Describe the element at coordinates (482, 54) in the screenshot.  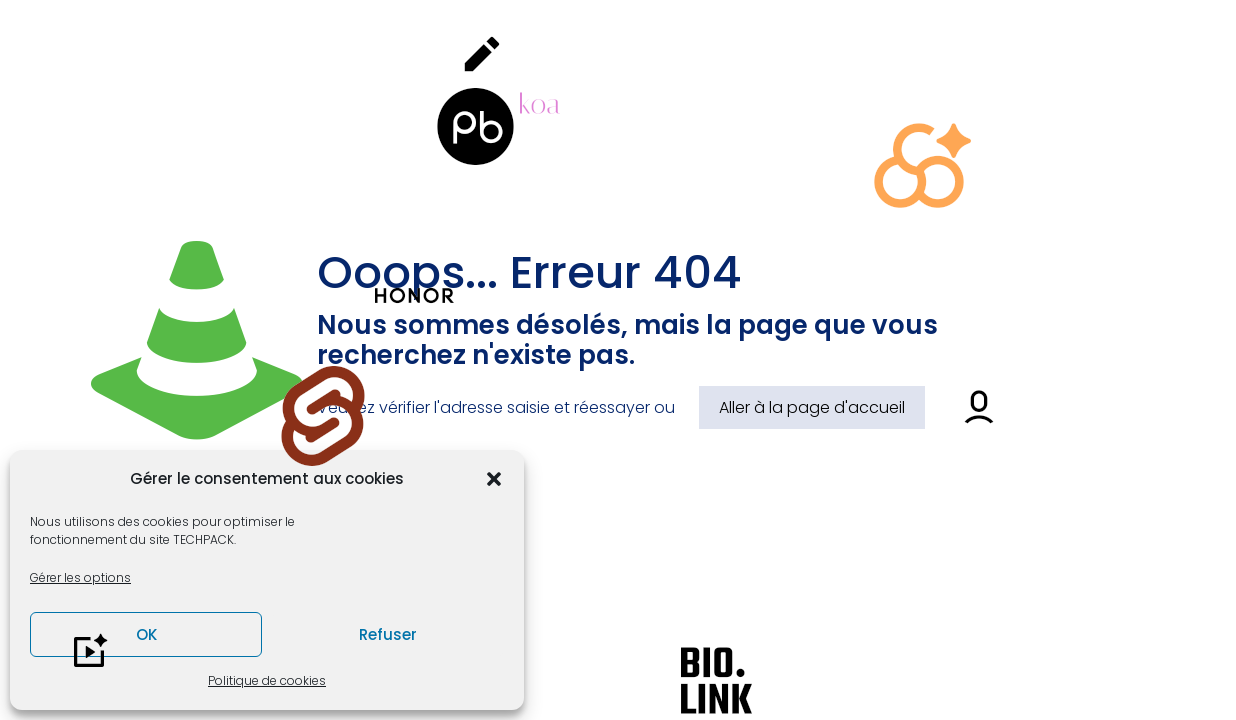
I see `edit content or text` at that location.